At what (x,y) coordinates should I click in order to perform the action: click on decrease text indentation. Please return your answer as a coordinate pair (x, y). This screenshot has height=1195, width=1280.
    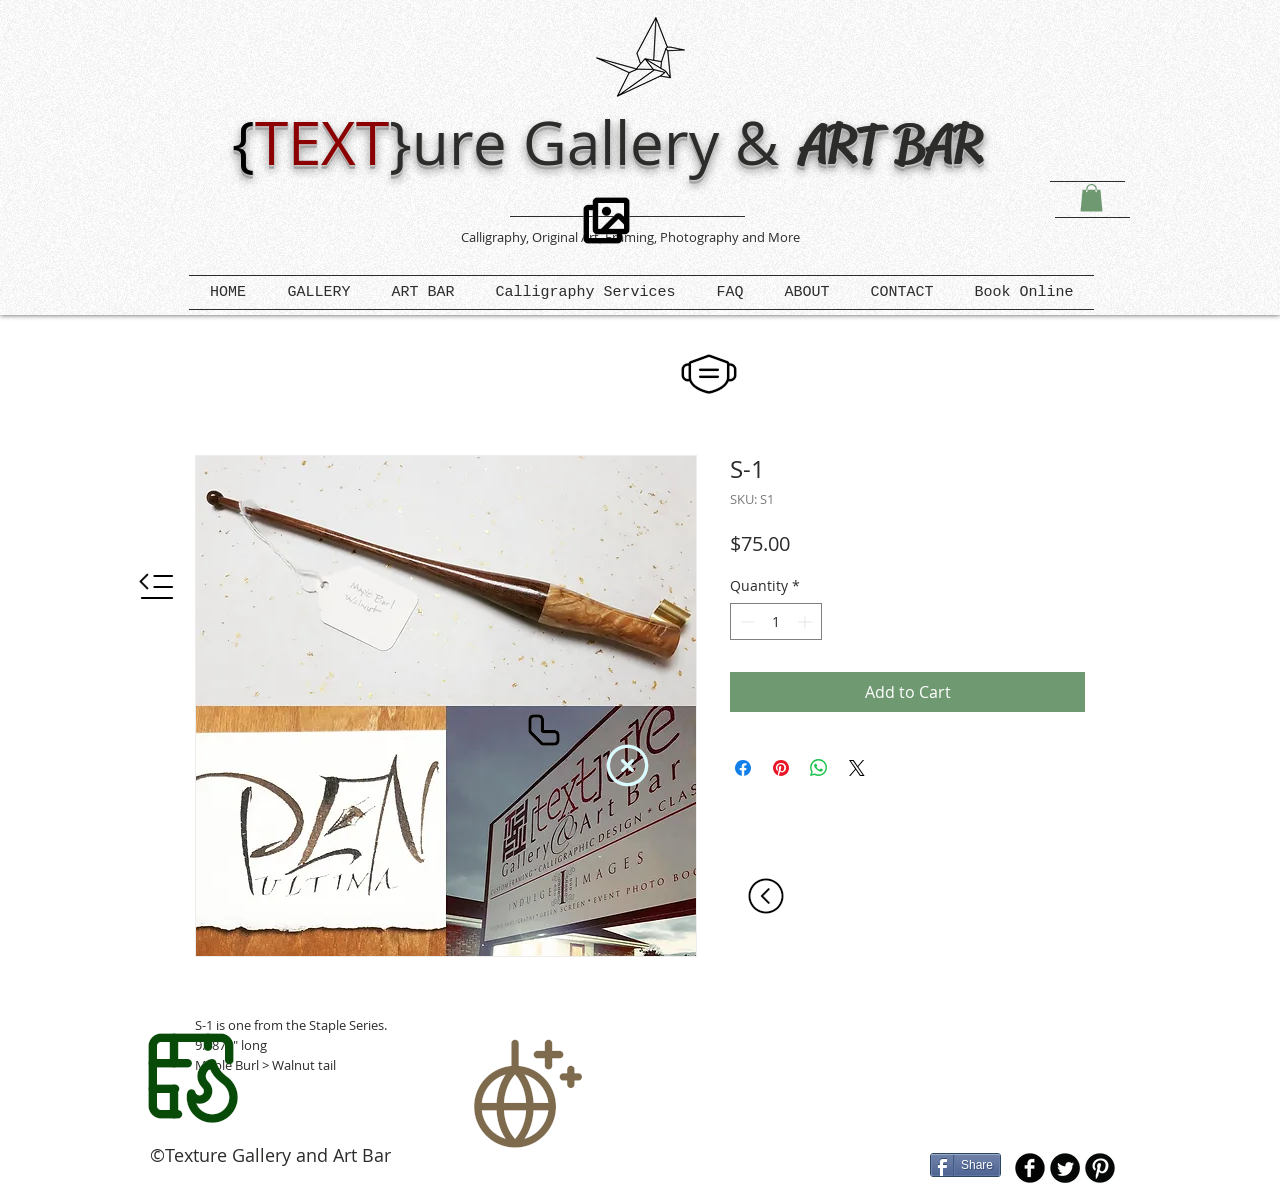
    Looking at the image, I should click on (157, 587).